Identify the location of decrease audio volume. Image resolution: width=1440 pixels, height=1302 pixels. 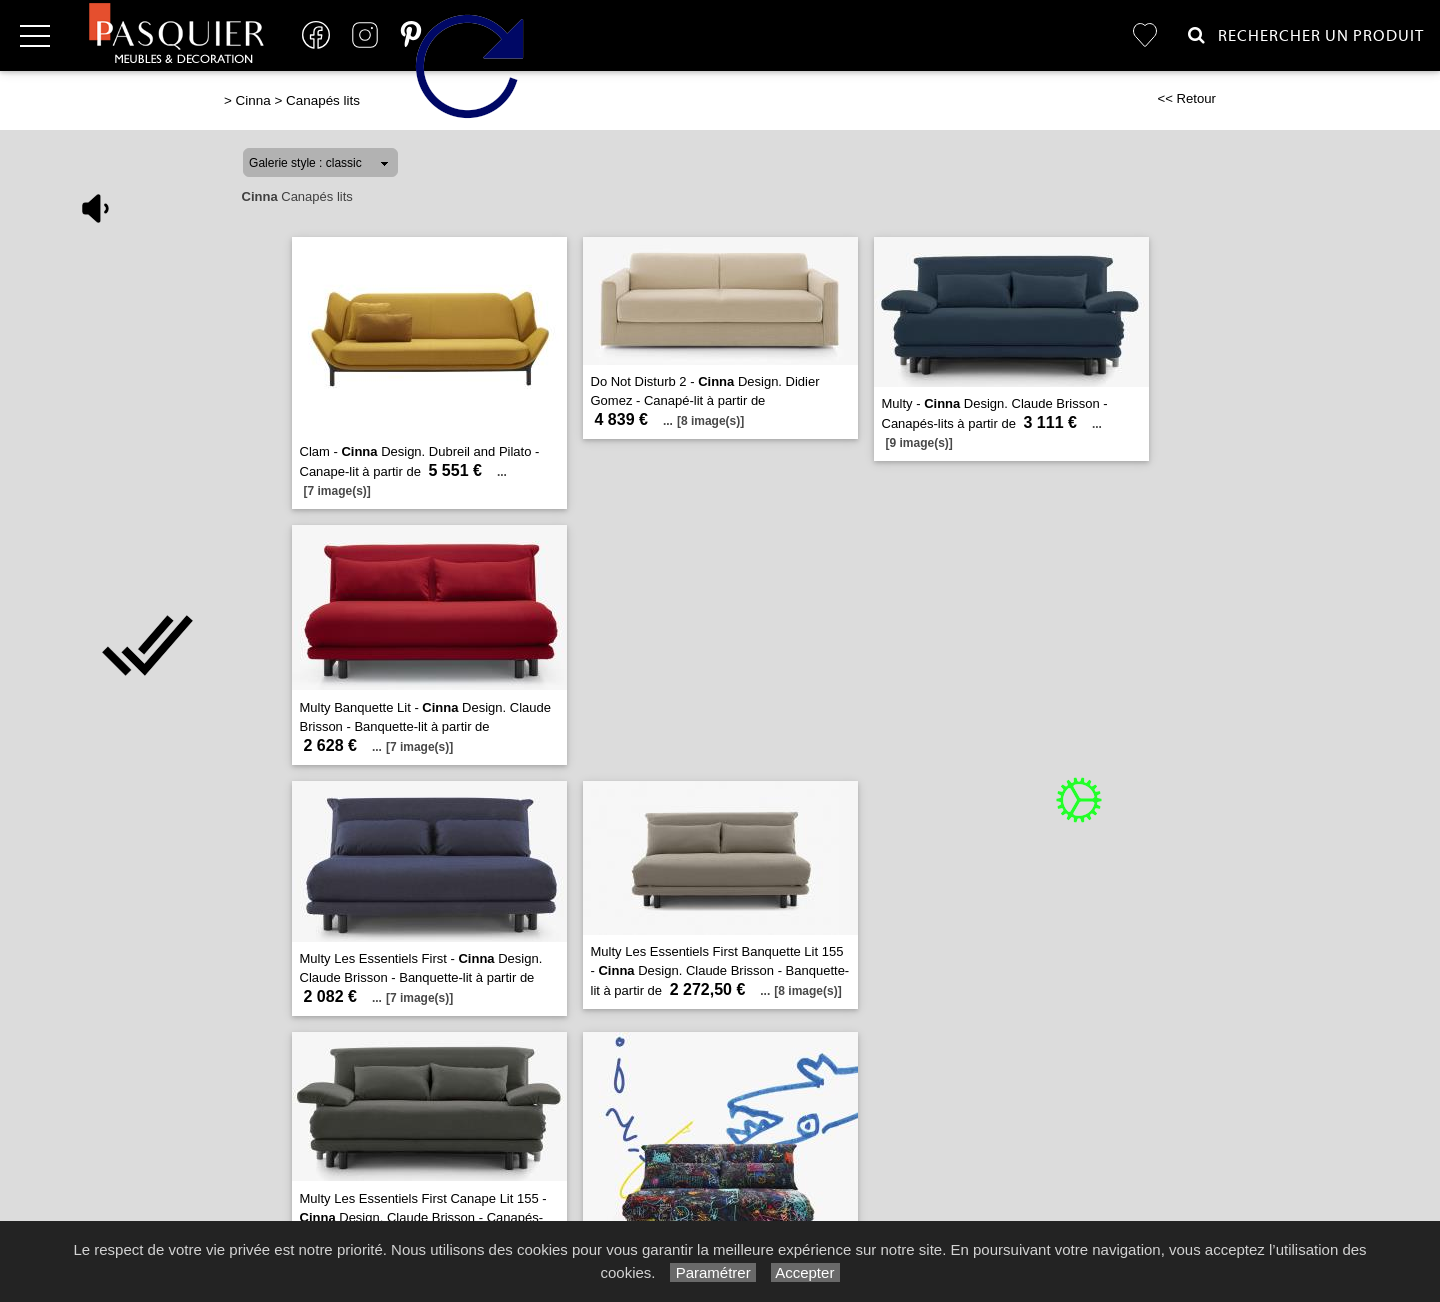
(96, 208).